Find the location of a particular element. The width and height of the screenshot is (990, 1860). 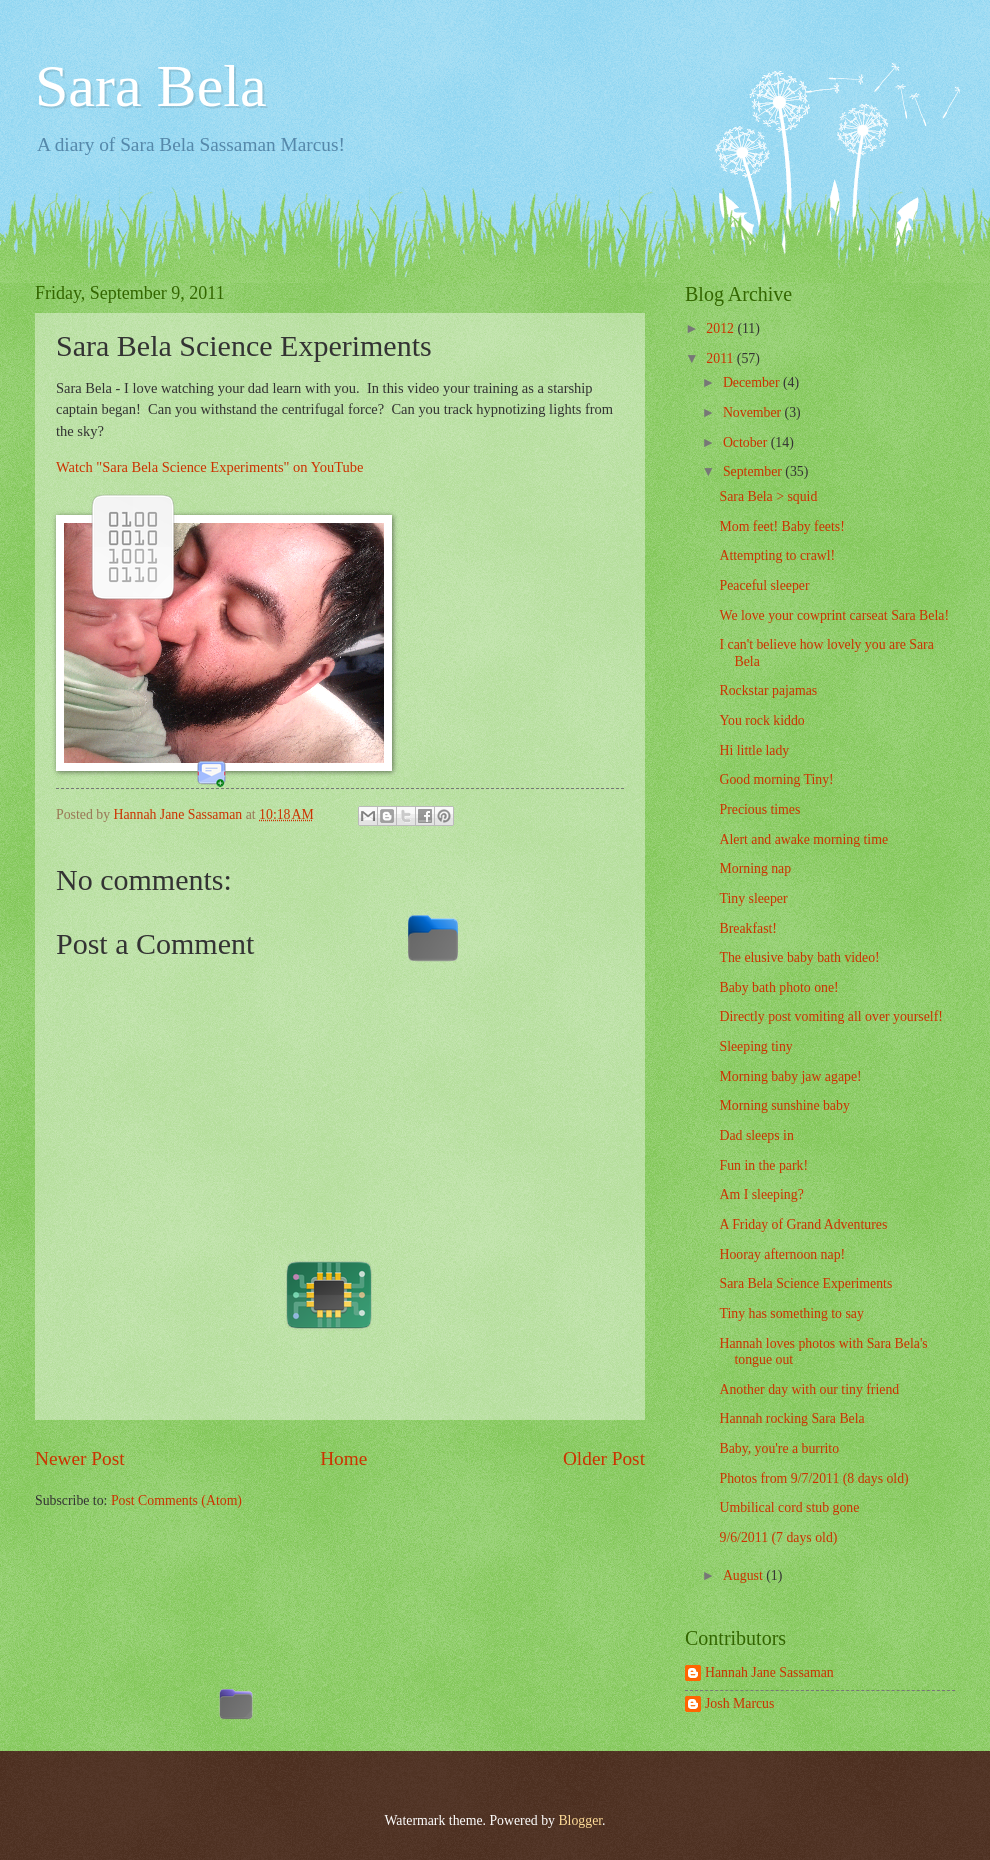

compose a new email message is located at coordinates (211, 772).